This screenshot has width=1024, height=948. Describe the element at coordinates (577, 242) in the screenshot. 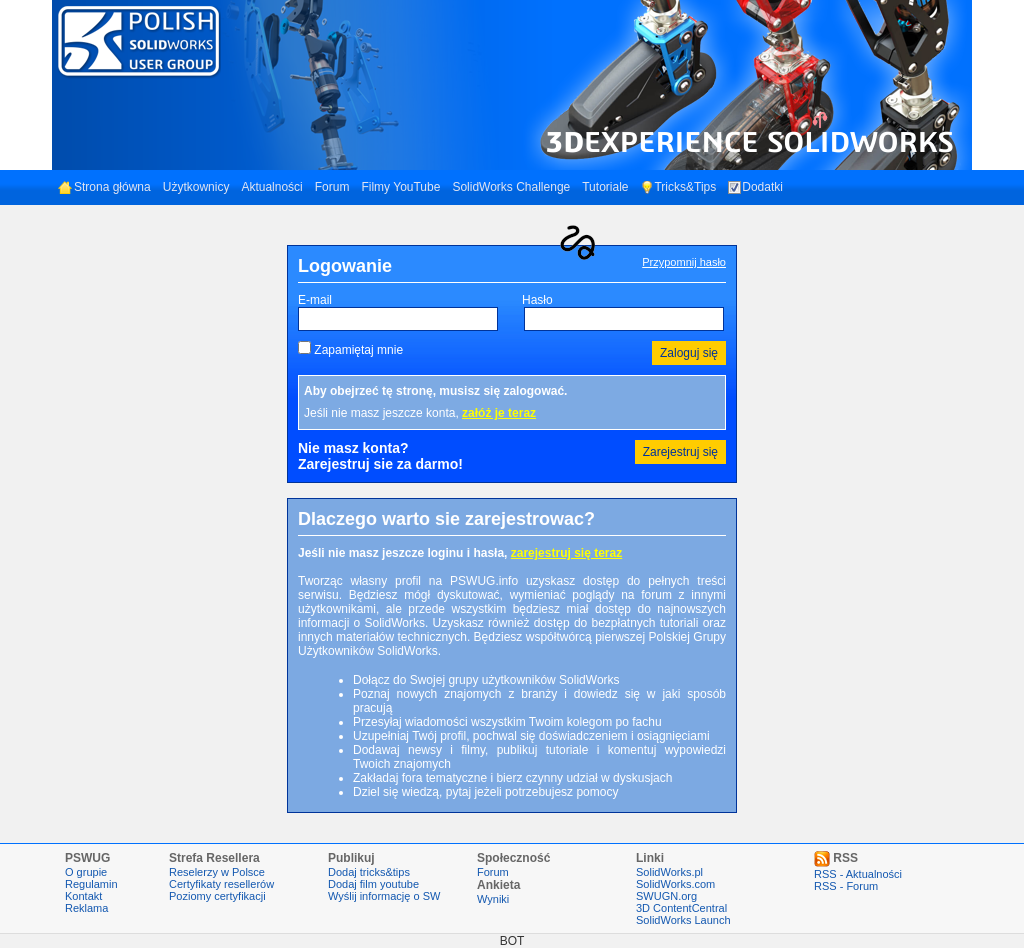

I see `decorative squiggle or flourish element` at that location.